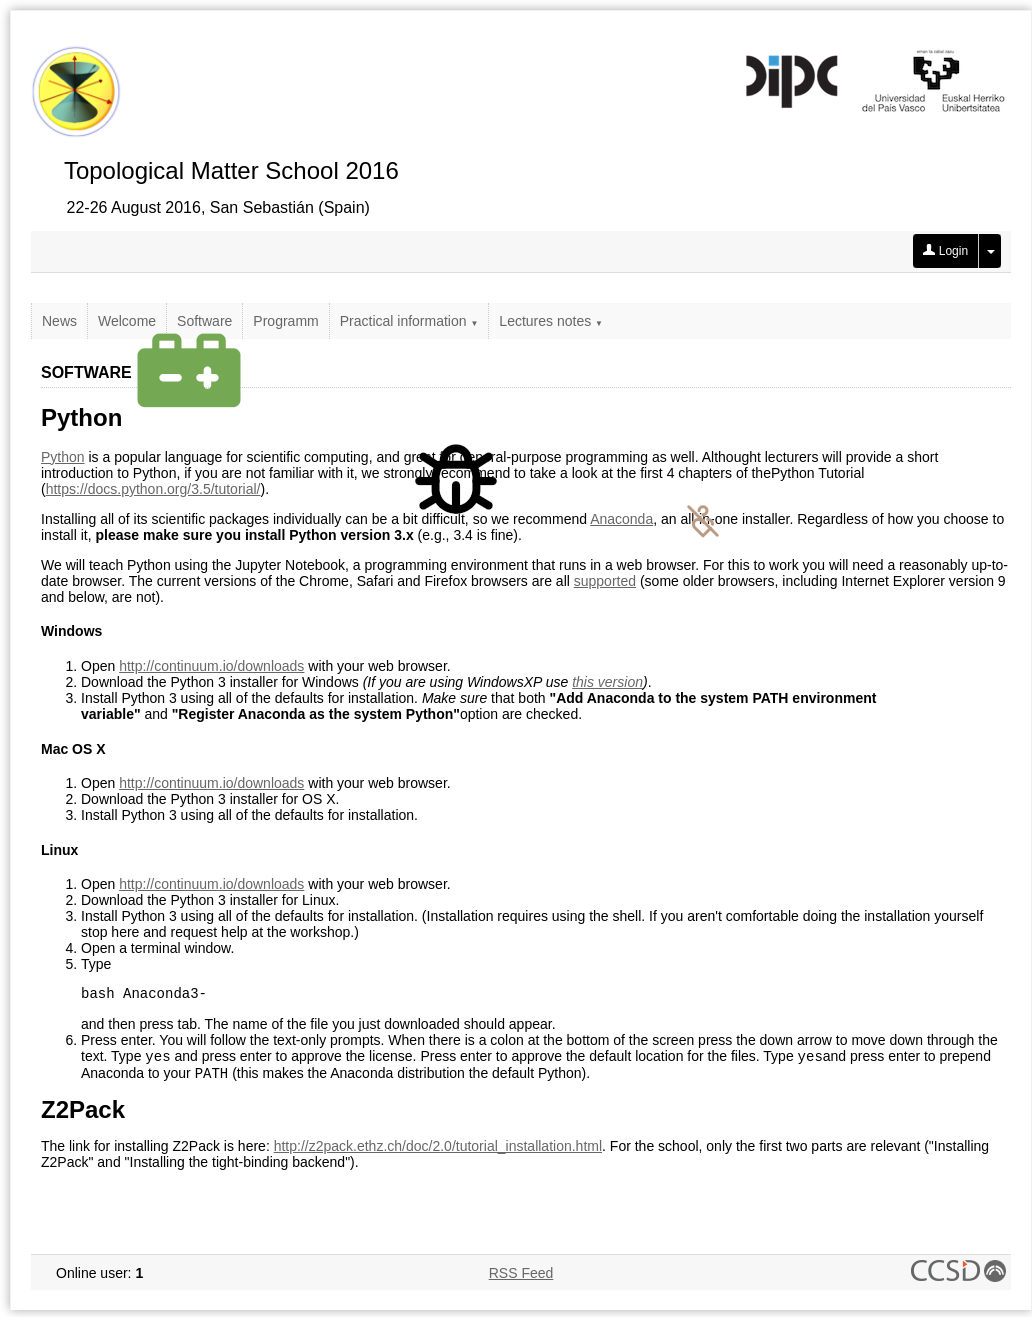  Describe the element at coordinates (456, 477) in the screenshot. I see `report a bug or issue` at that location.